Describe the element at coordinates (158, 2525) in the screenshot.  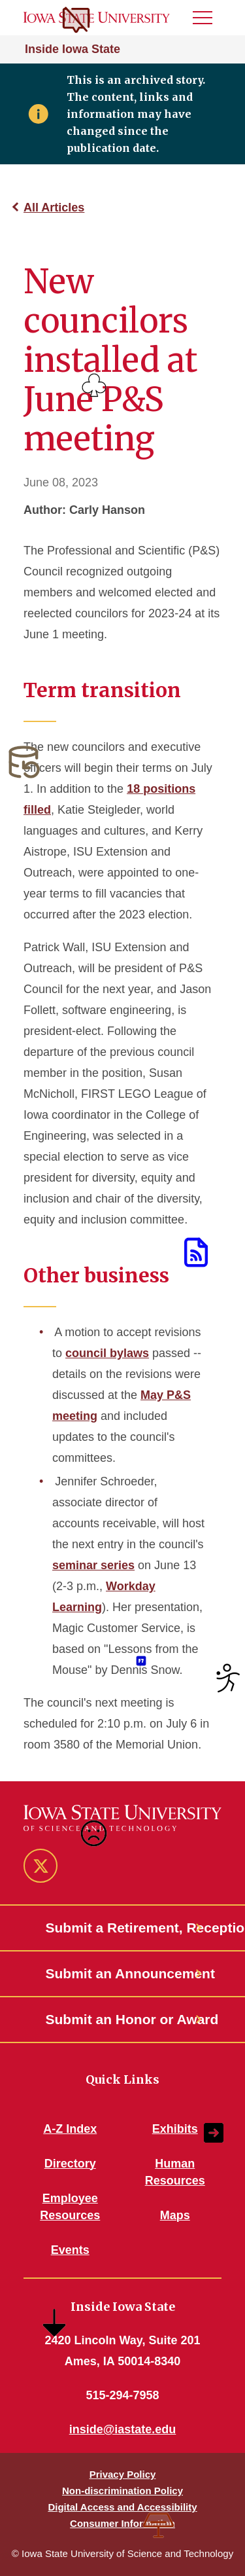
I see `access presentation or speaker mode` at that location.